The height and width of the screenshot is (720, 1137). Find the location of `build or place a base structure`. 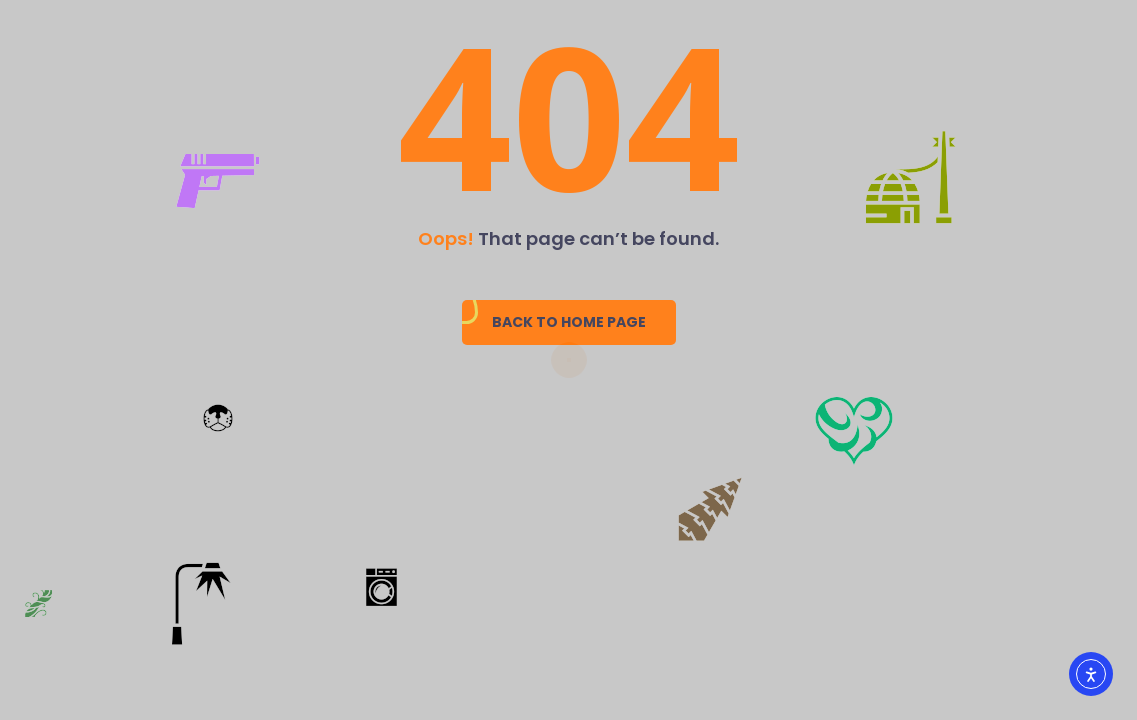

build or place a base structure is located at coordinates (912, 176).